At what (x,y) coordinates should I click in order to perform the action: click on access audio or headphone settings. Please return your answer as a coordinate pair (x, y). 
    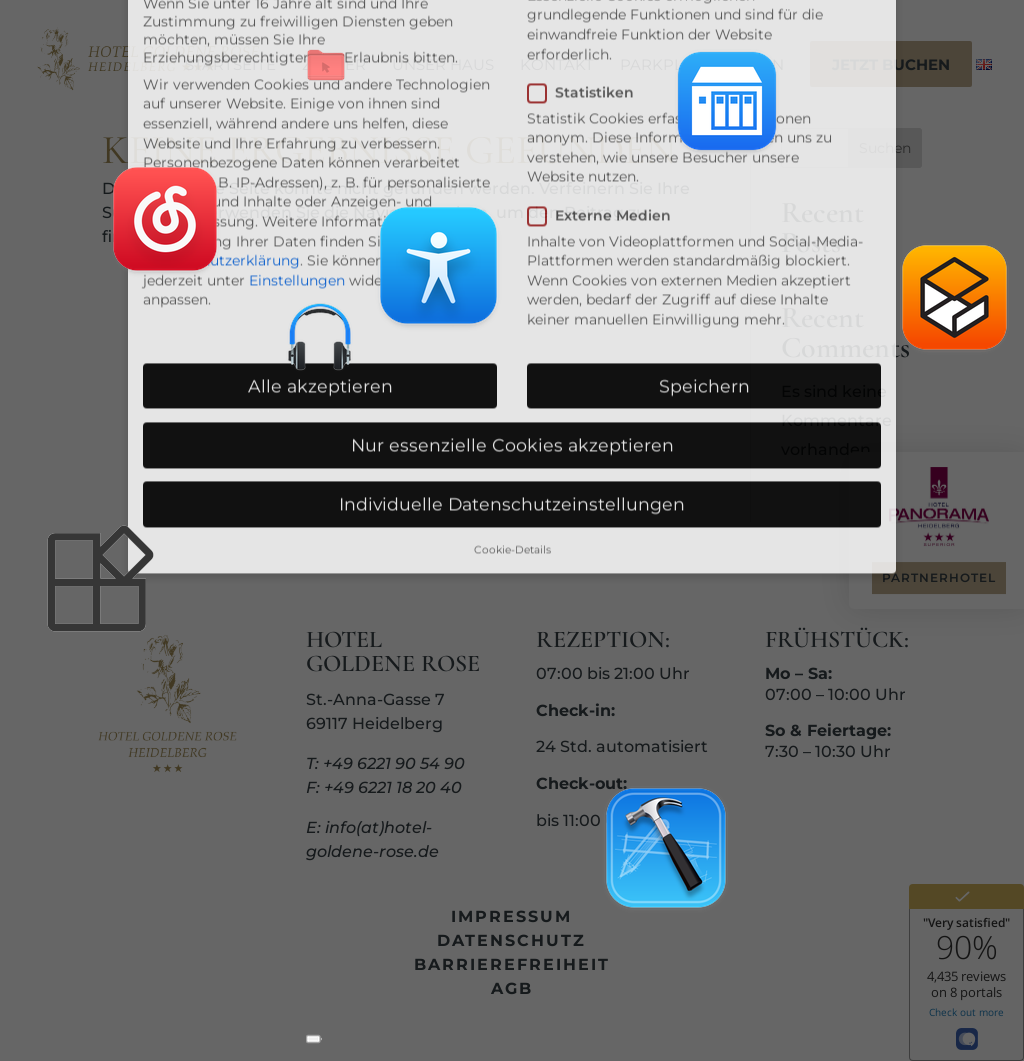
    Looking at the image, I should click on (319, 340).